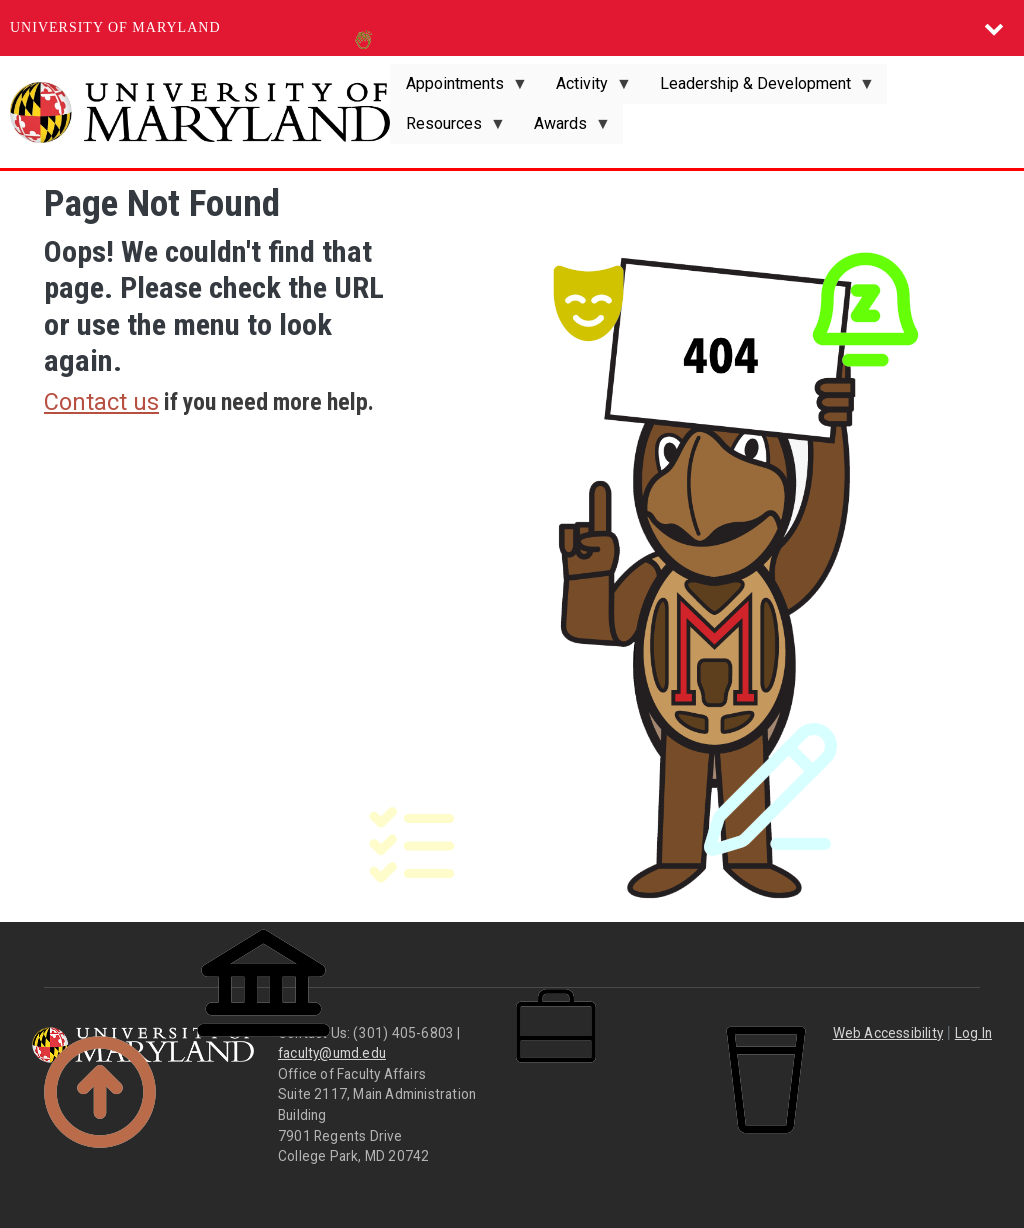 The image size is (1024, 1228). What do you see at coordinates (770, 789) in the screenshot?
I see `edit text or content` at bounding box center [770, 789].